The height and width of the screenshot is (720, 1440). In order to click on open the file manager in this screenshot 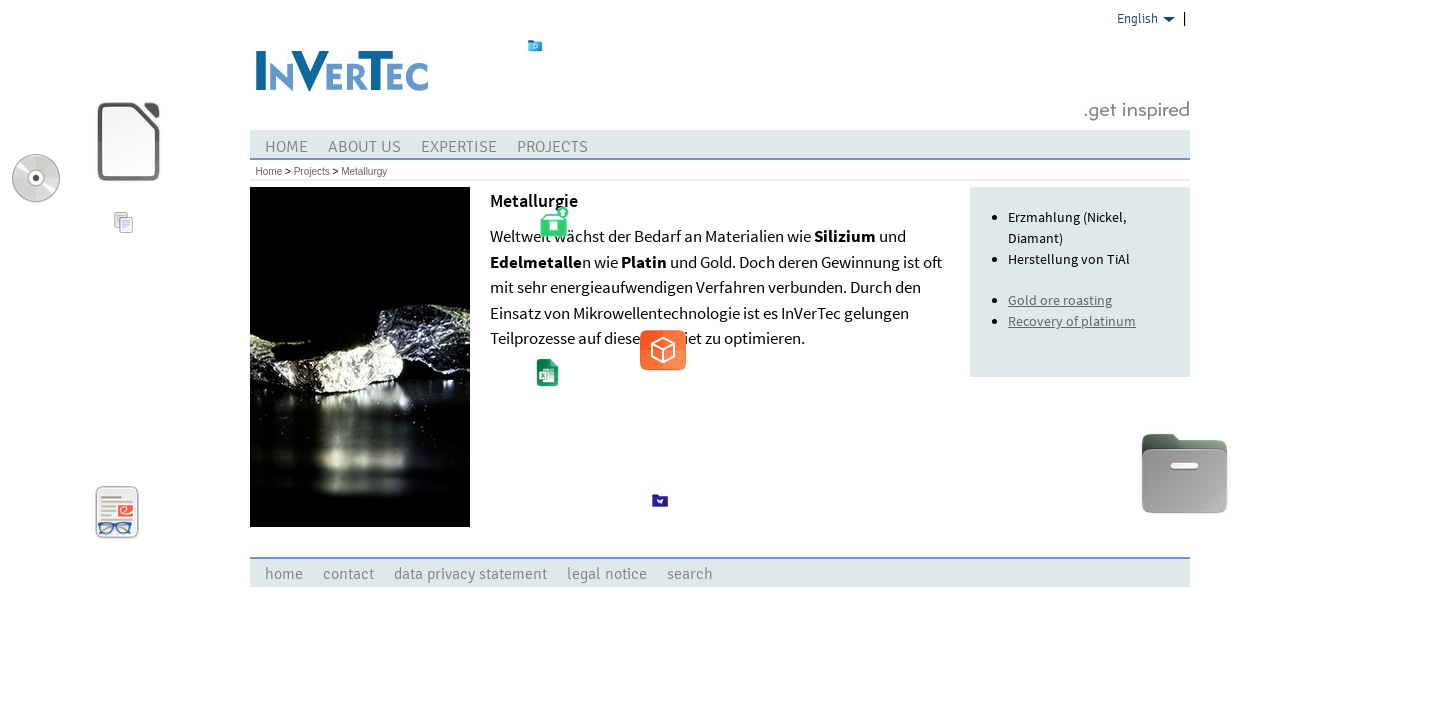, I will do `click(1184, 473)`.